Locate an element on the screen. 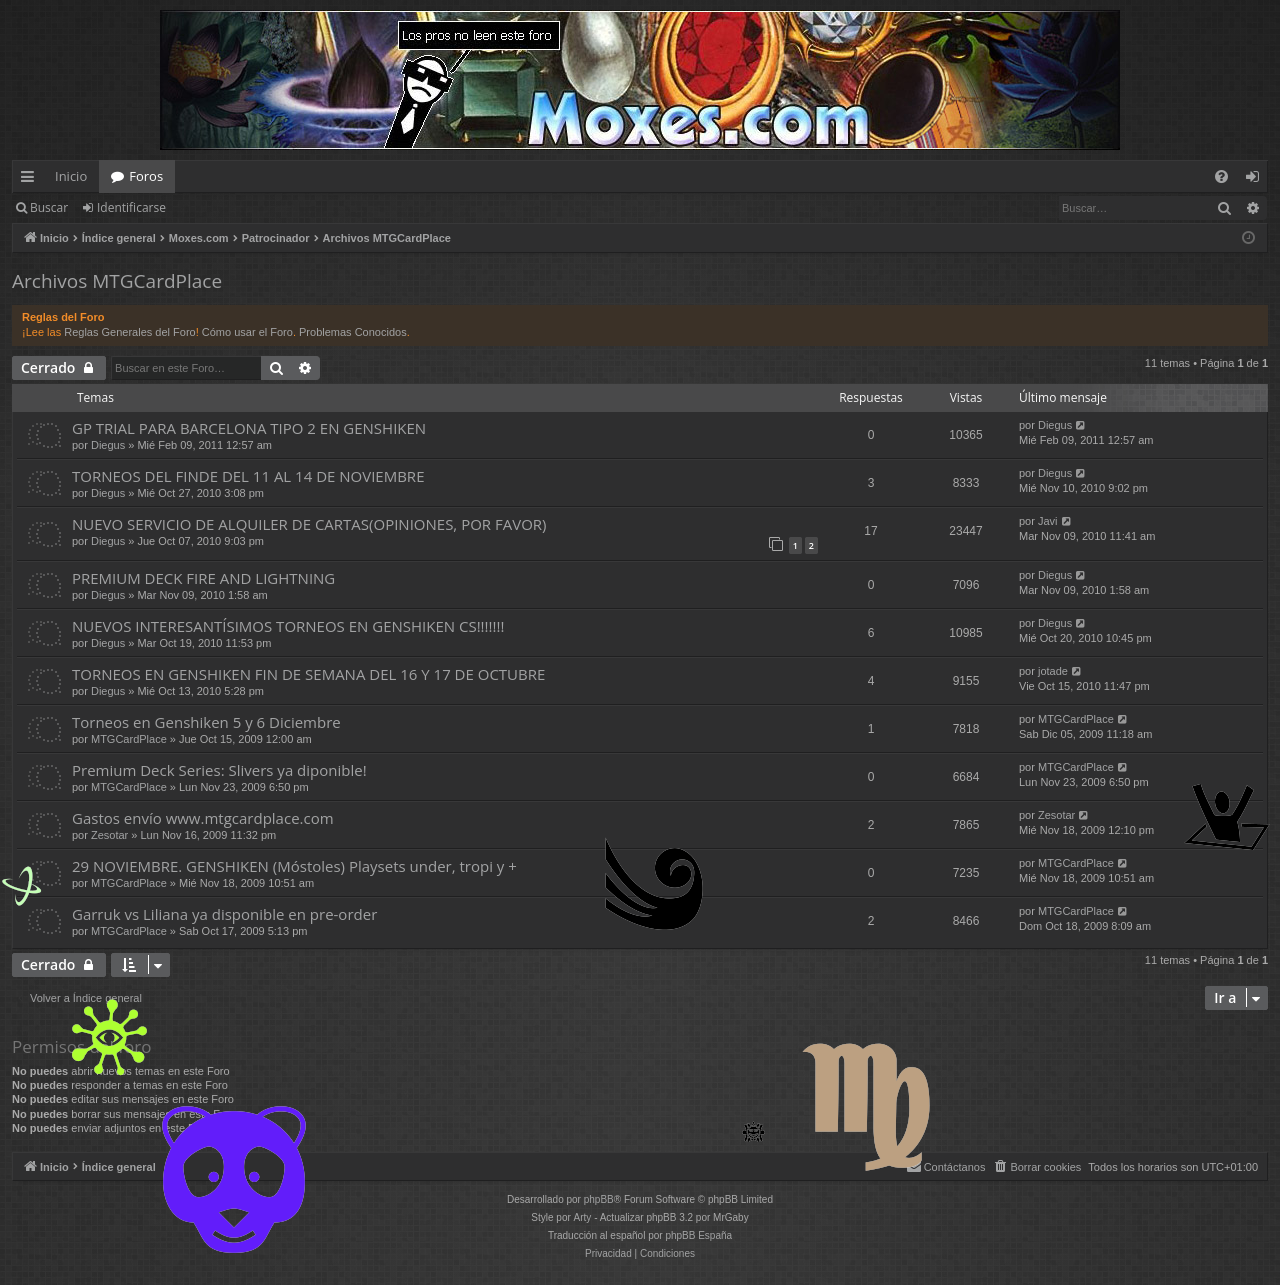  a quirky or playful weather indicator for sunny conditions is located at coordinates (109, 1036).